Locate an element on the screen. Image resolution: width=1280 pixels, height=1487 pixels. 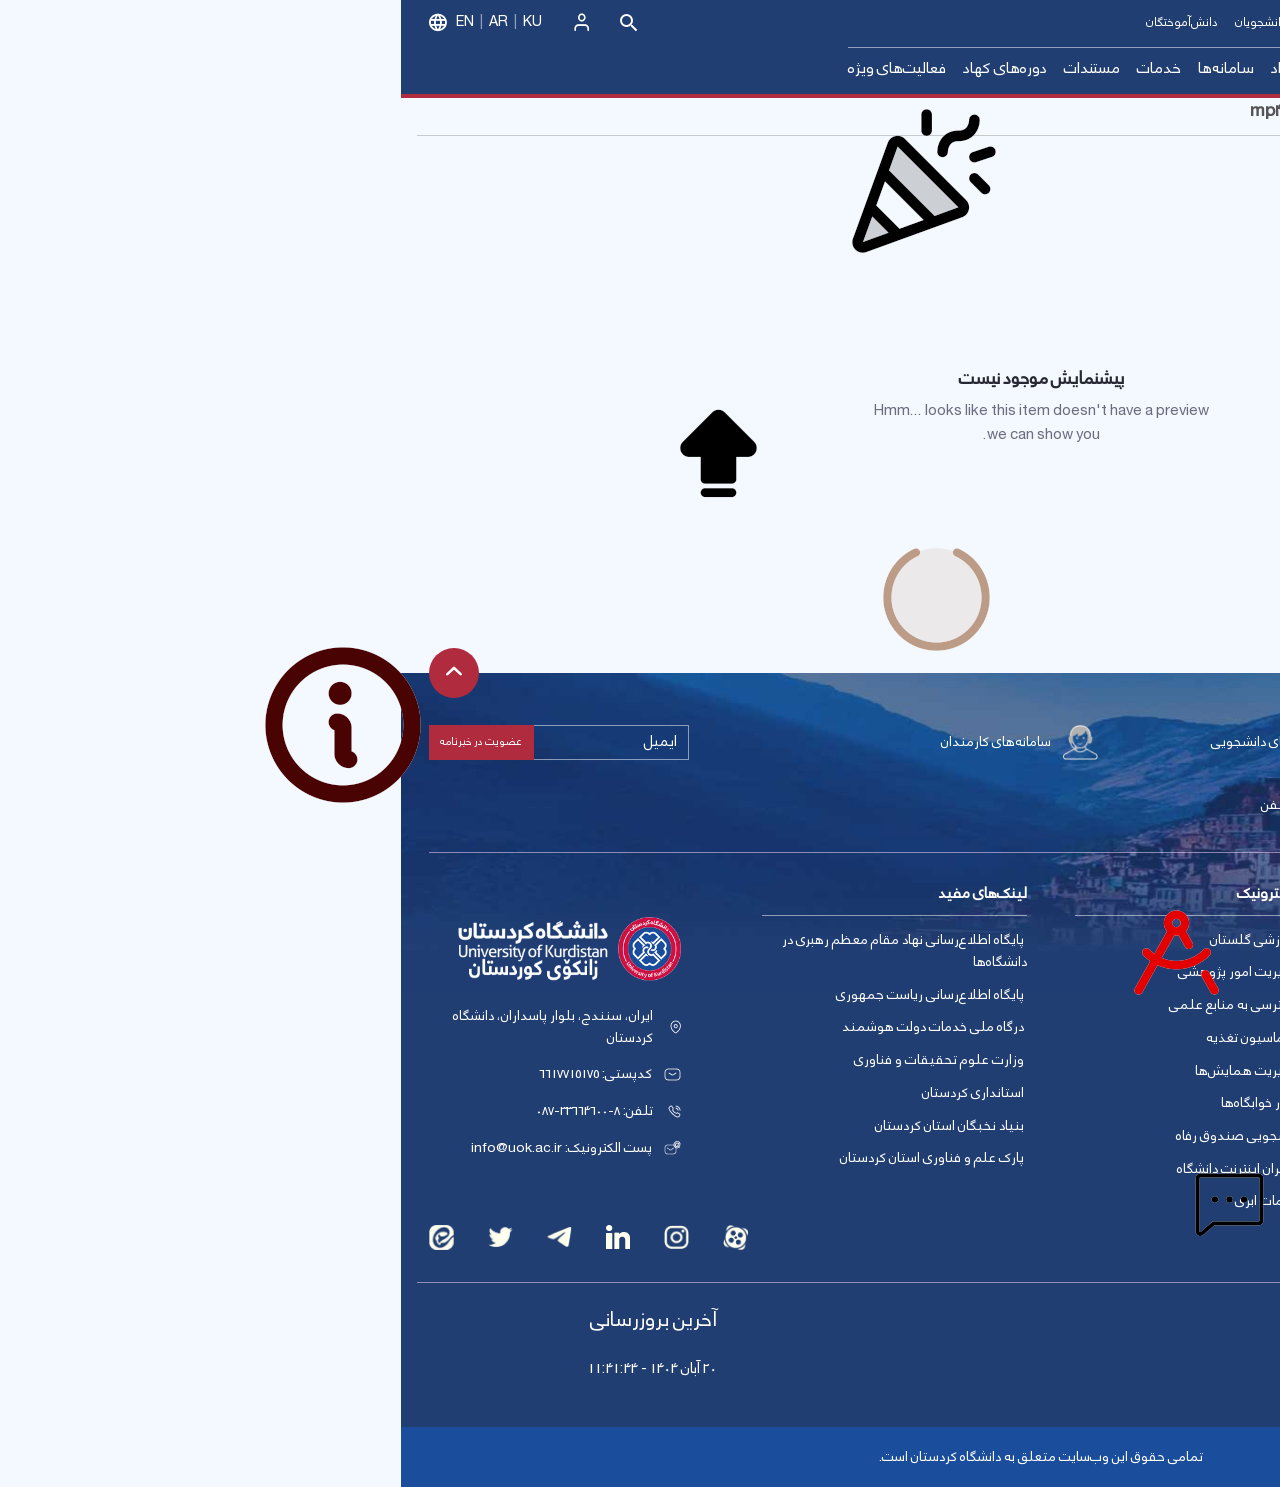
view more information or details is located at coordinates (343, 725).